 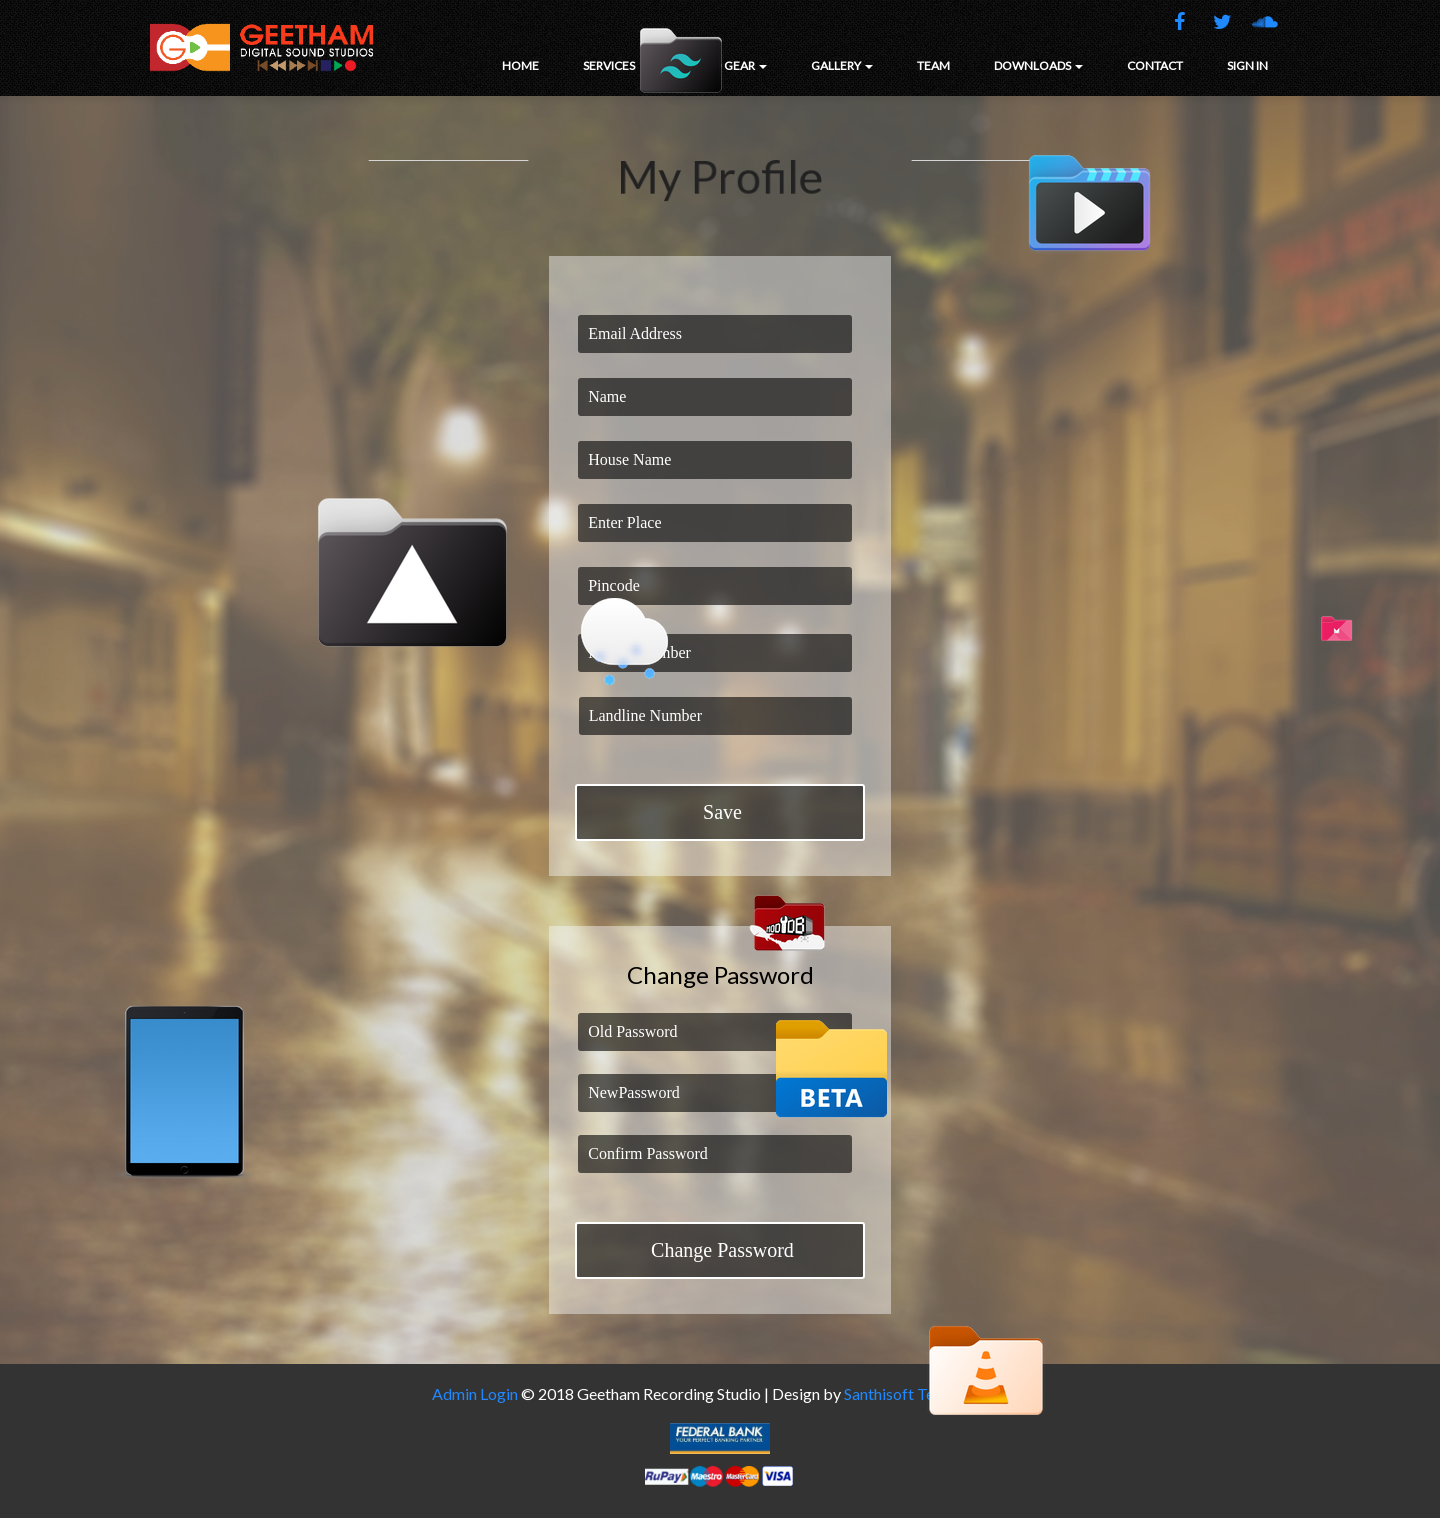 What do you see at coordinates (411, 577) in the screenshot?
I see `open vercel project files` at bounding box center [411, 577].